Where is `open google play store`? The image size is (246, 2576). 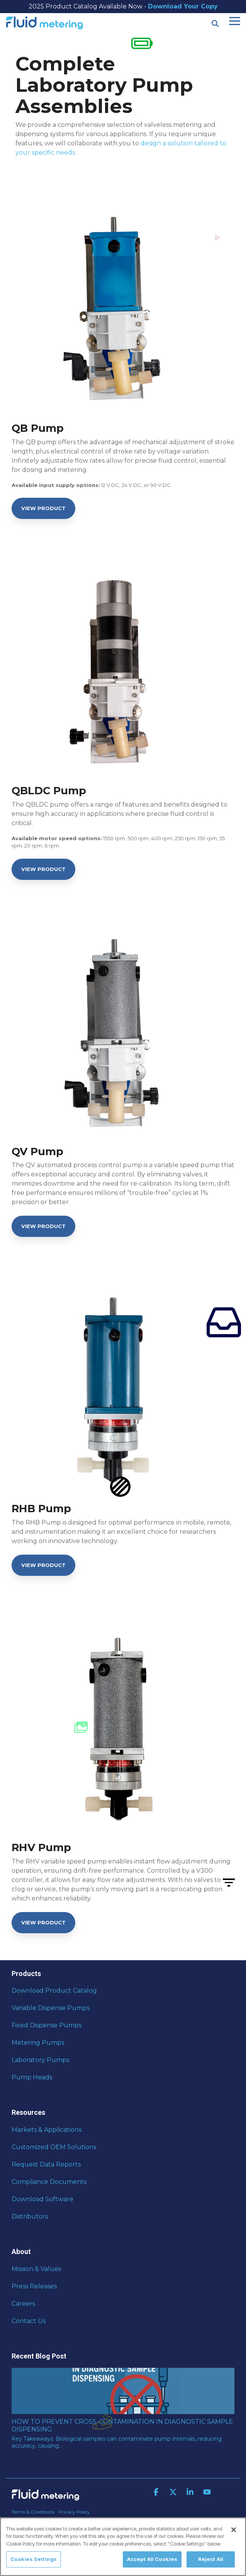
open google play store is located at coordinates (217, 238).